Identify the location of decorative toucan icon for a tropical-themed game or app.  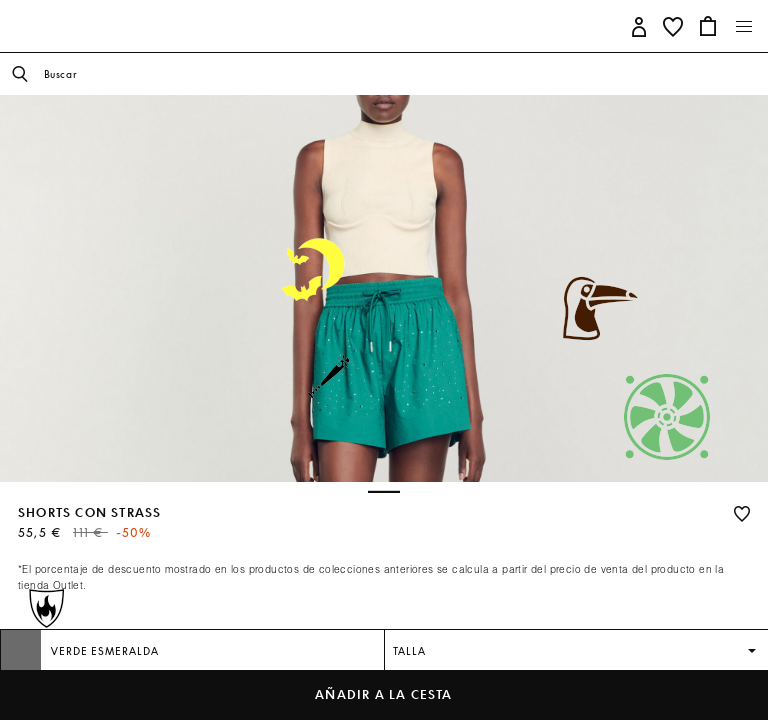
(600, 308).